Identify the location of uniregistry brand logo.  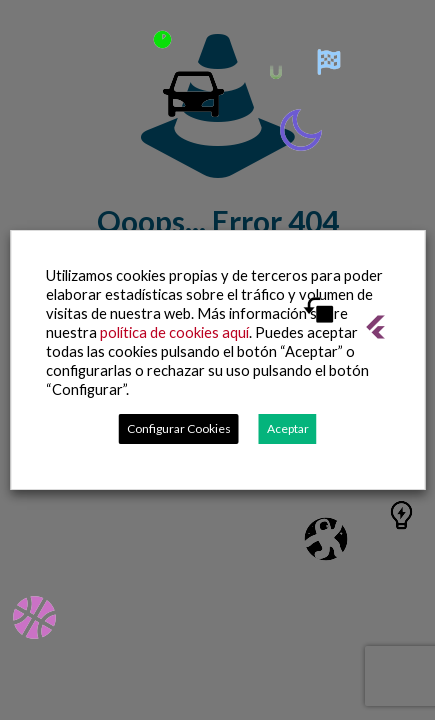
(276, 72).